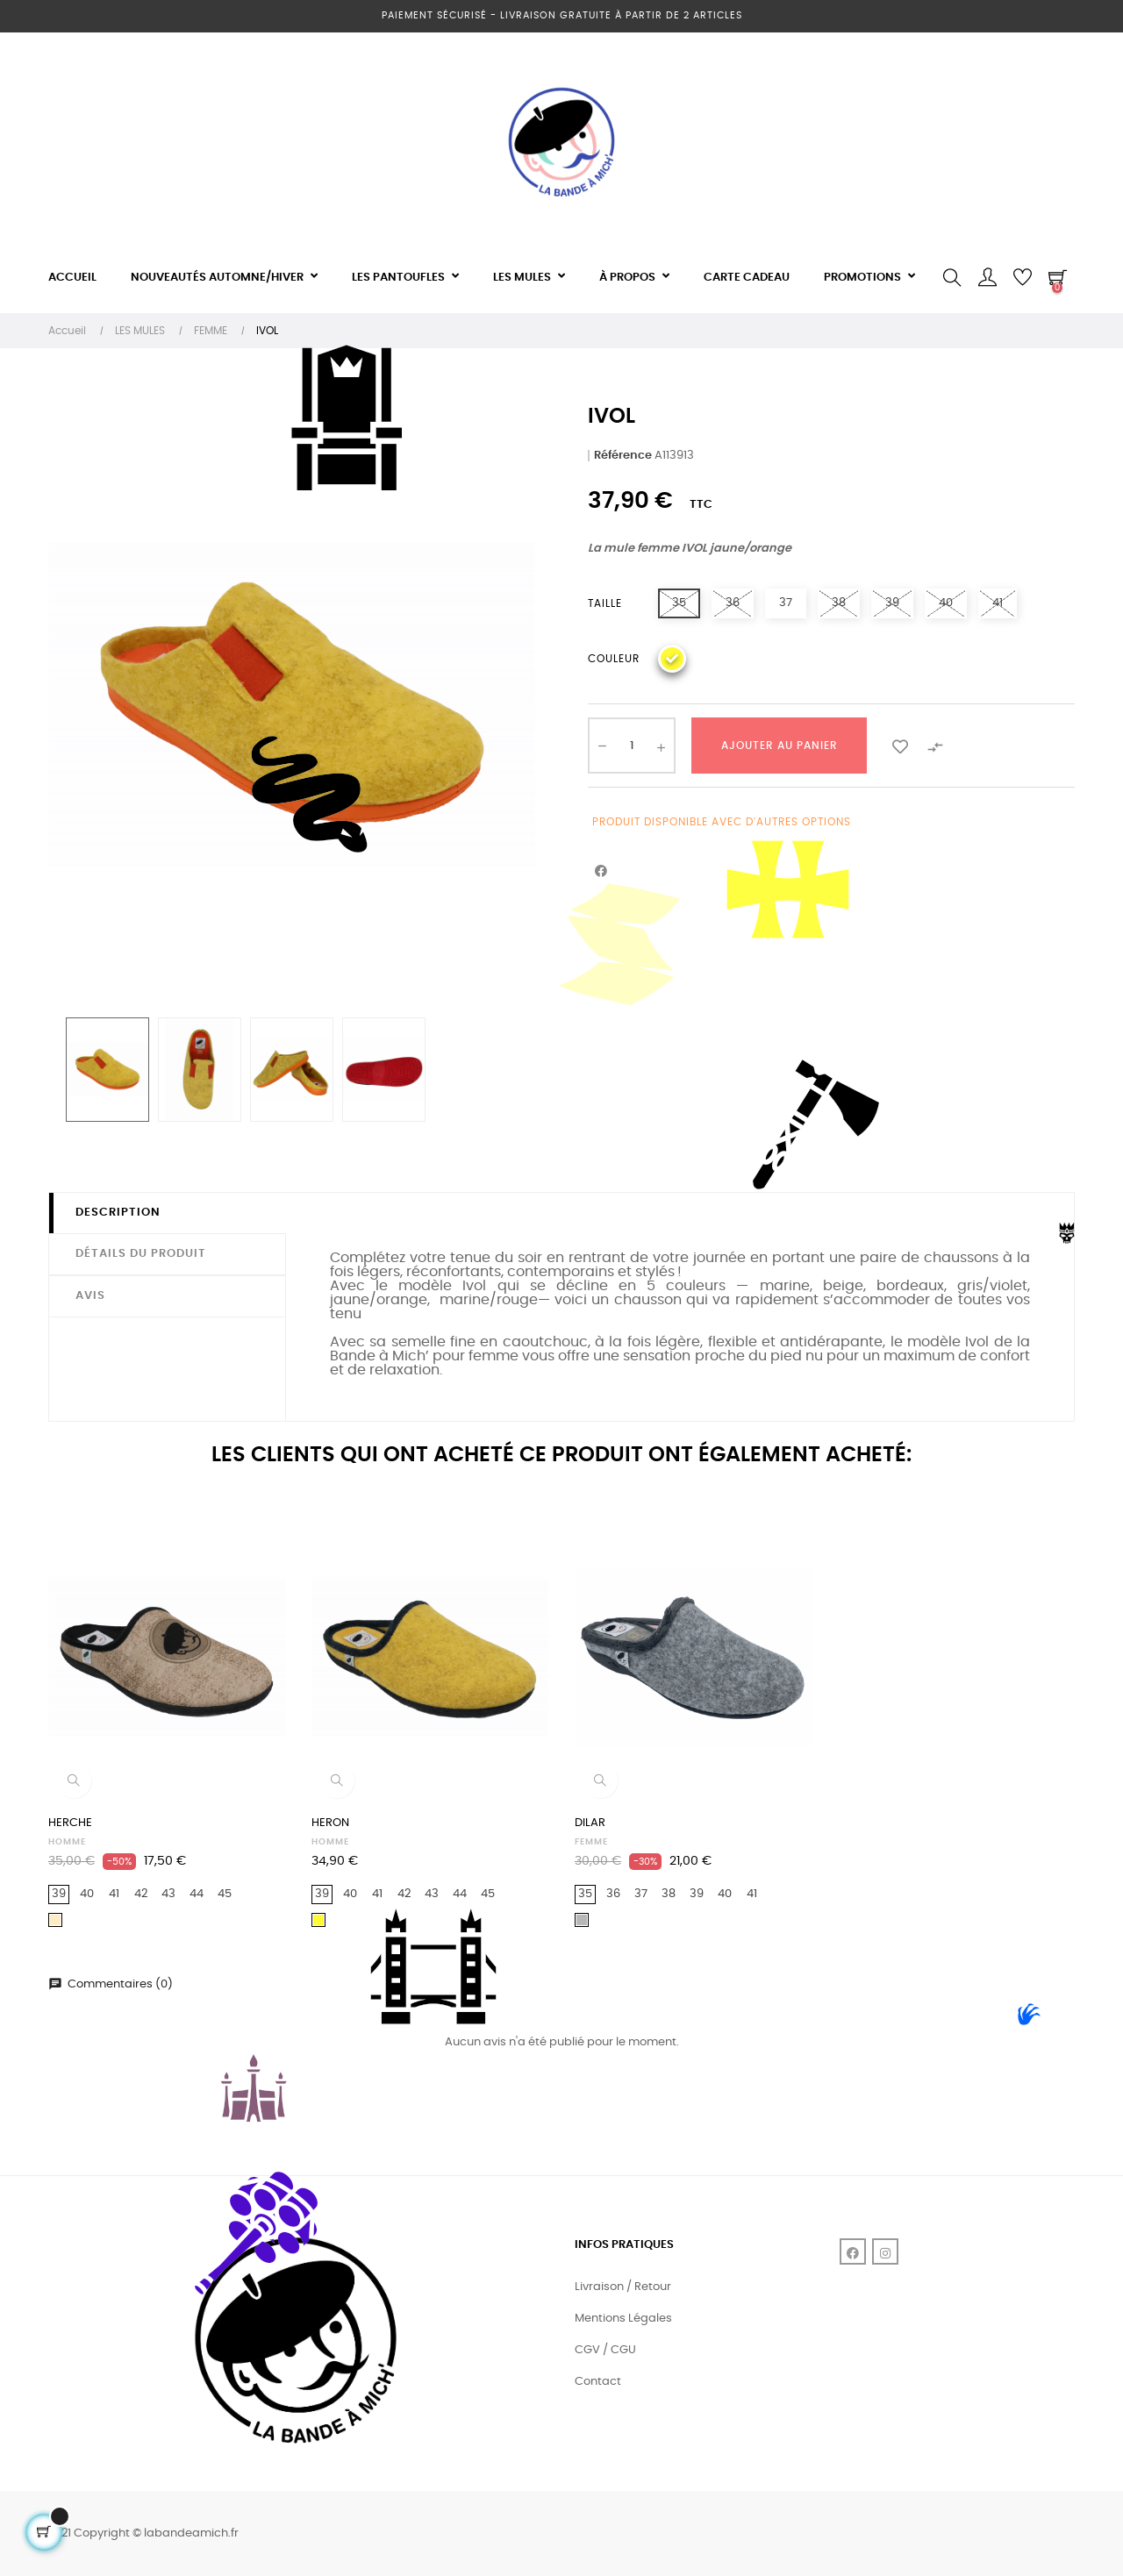  I want to click on view document or note, so click(619, 945).